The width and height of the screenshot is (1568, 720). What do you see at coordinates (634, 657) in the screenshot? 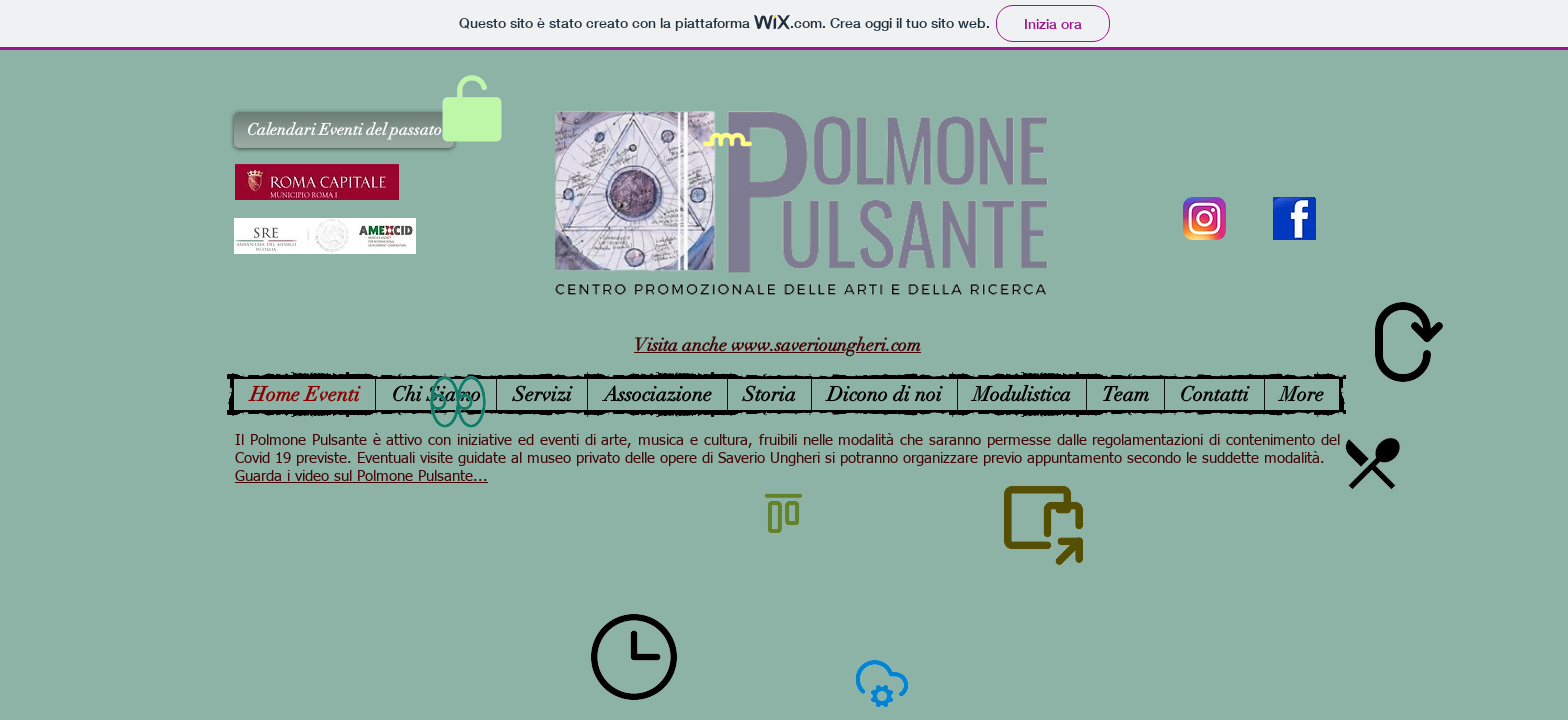
I see `view time or clock settings` at bounding box center [634, 657].